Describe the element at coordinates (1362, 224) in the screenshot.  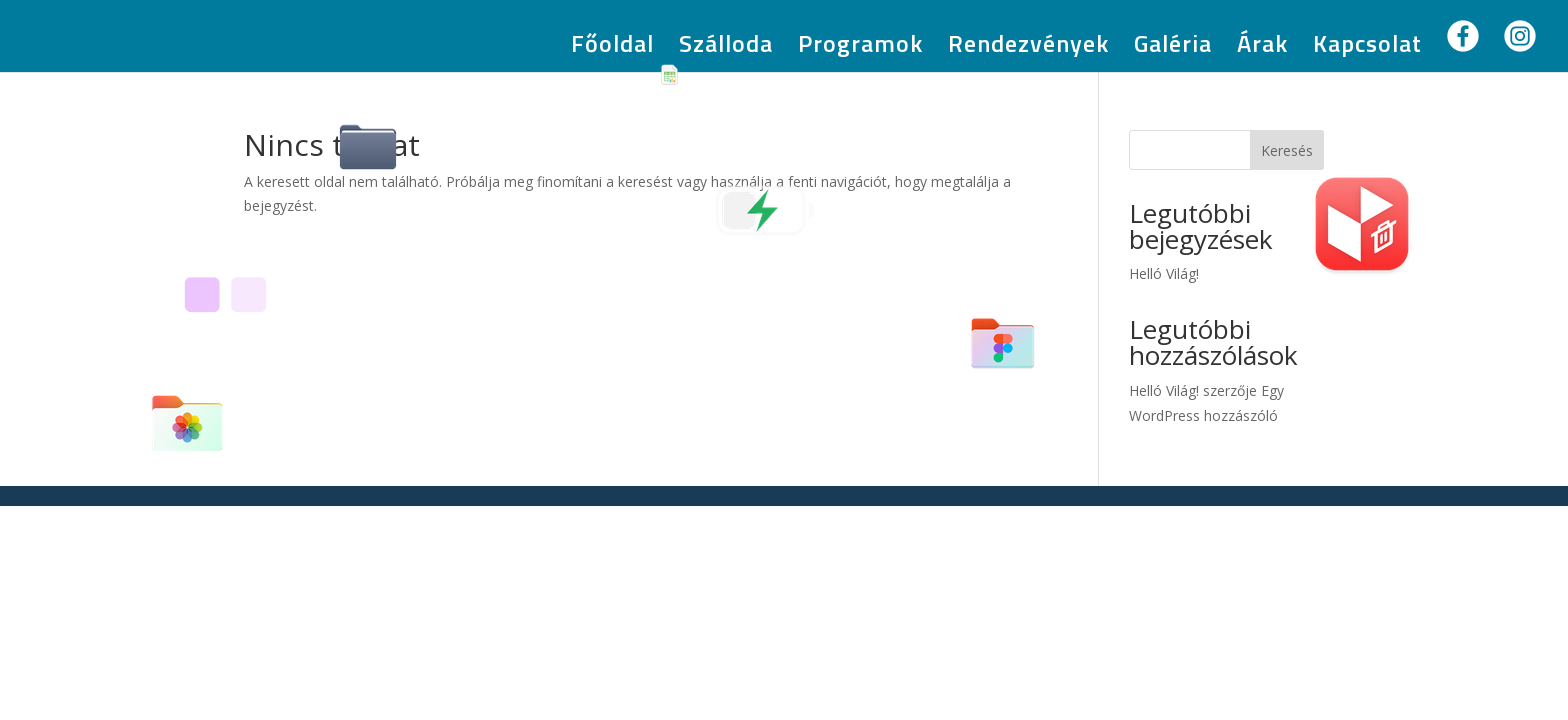
I see `open flatsweep app for system cleanup` at that location.